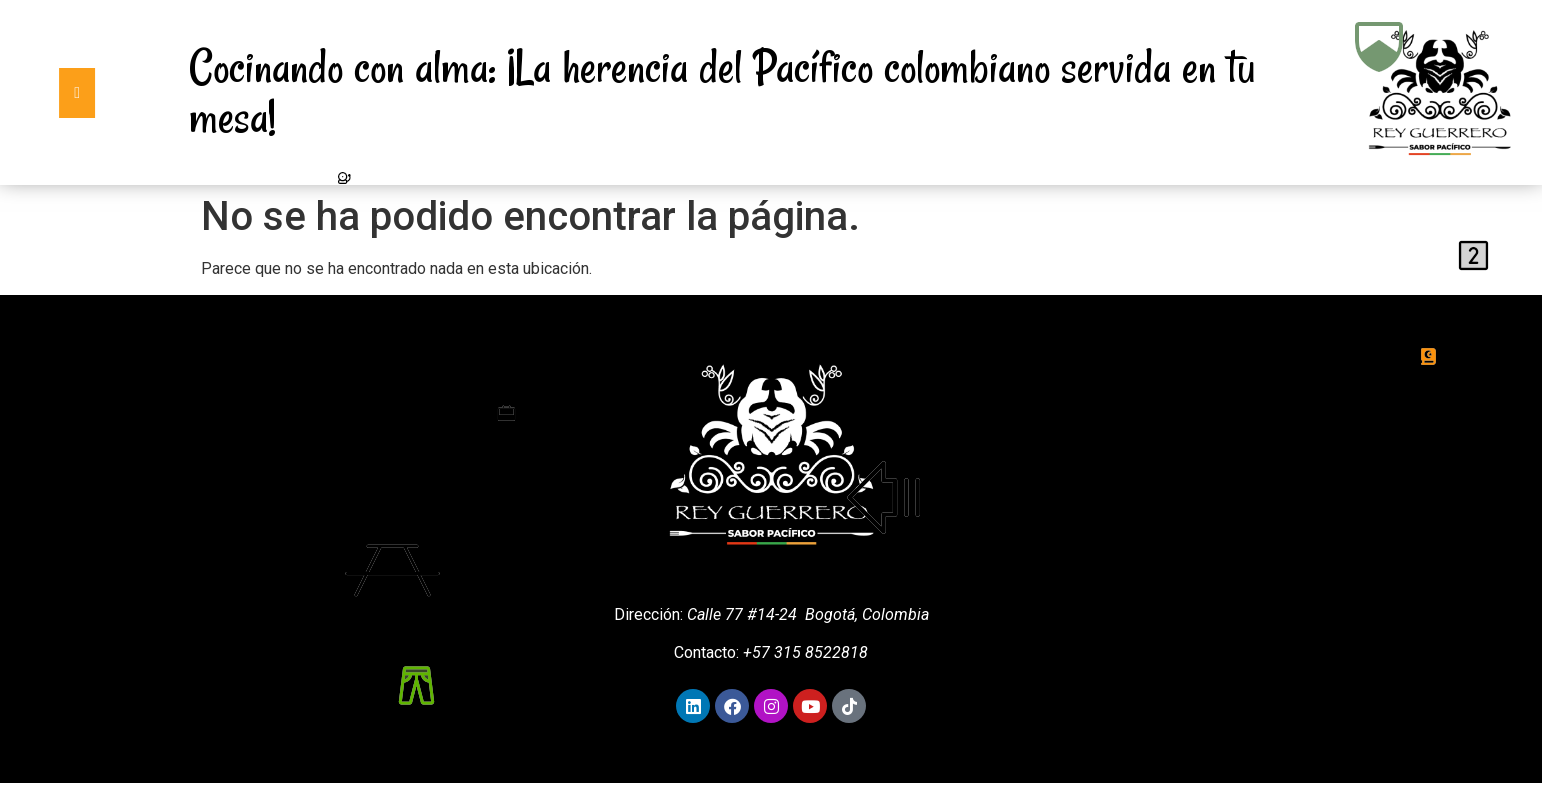 The height and width of the screenshot is (803, 1542). I want to click on access quran or islamic religious texts, so click(1428, 356).